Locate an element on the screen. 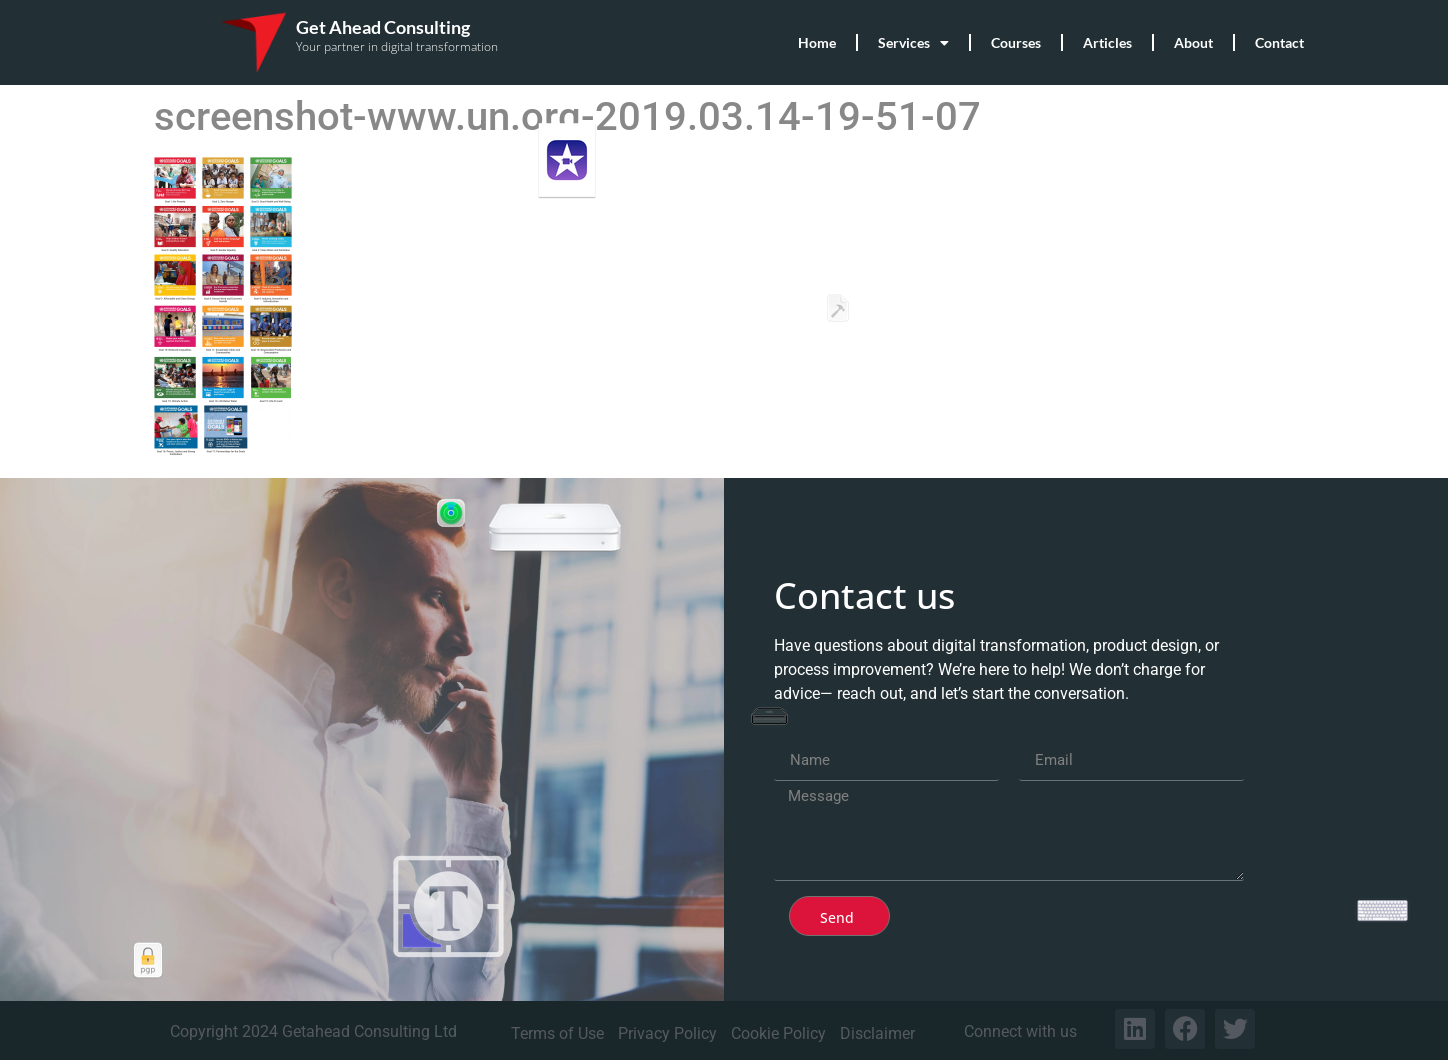  access text generator tools in iMovie is located at coordinates (448, 906).